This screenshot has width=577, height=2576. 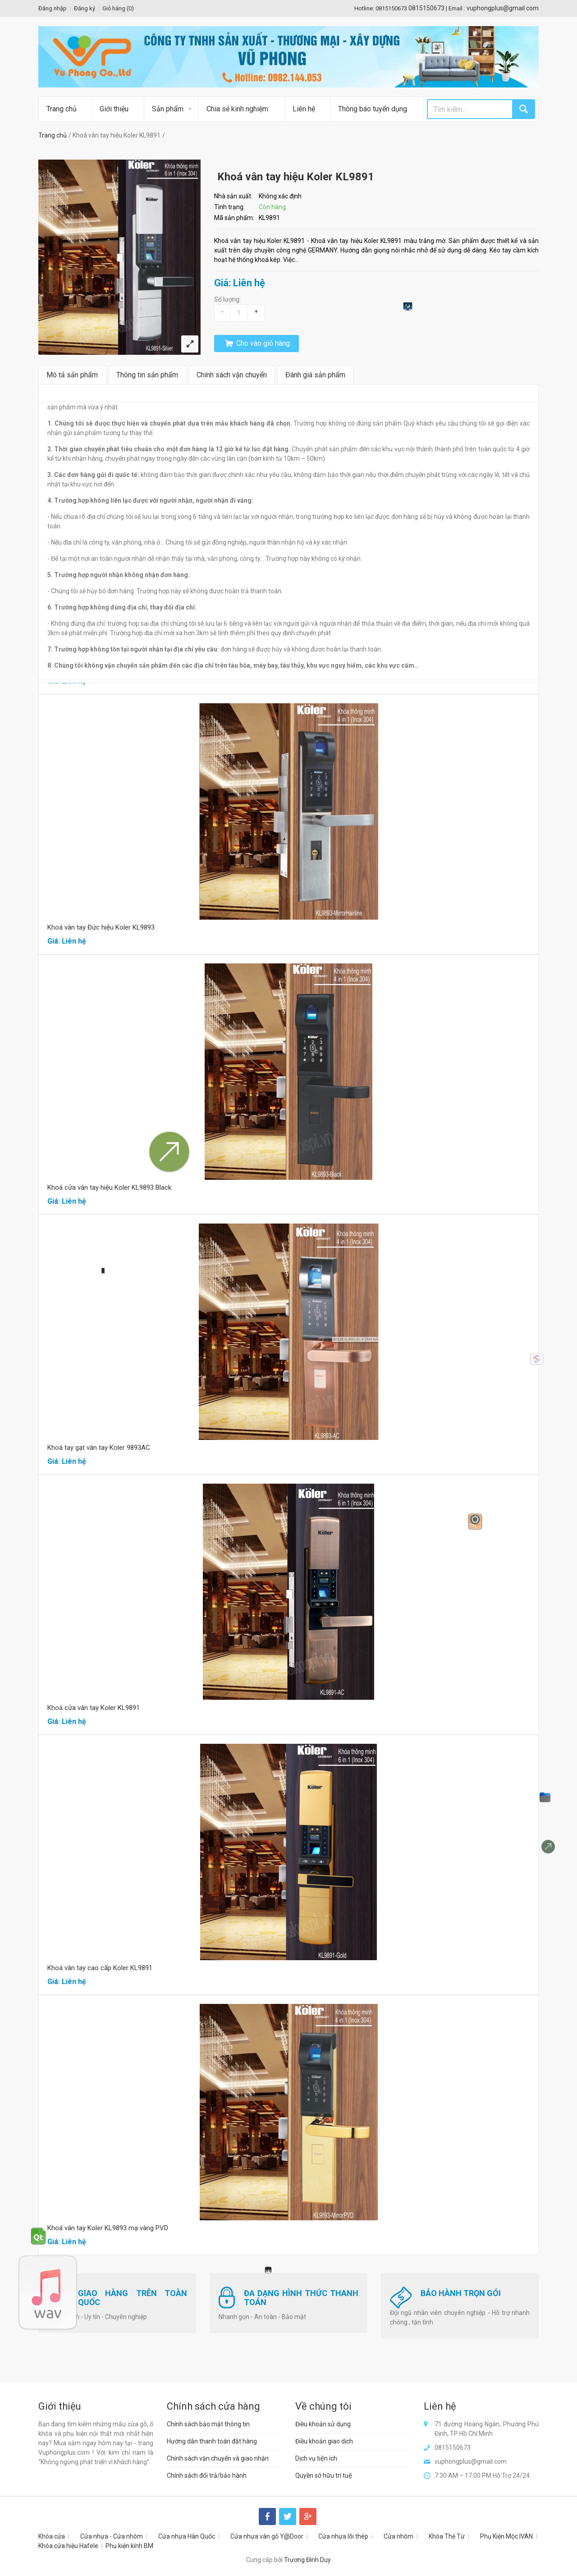 I want to click on indicates a symbolic link or shortcut to another file, so click(x=548, y=1847).